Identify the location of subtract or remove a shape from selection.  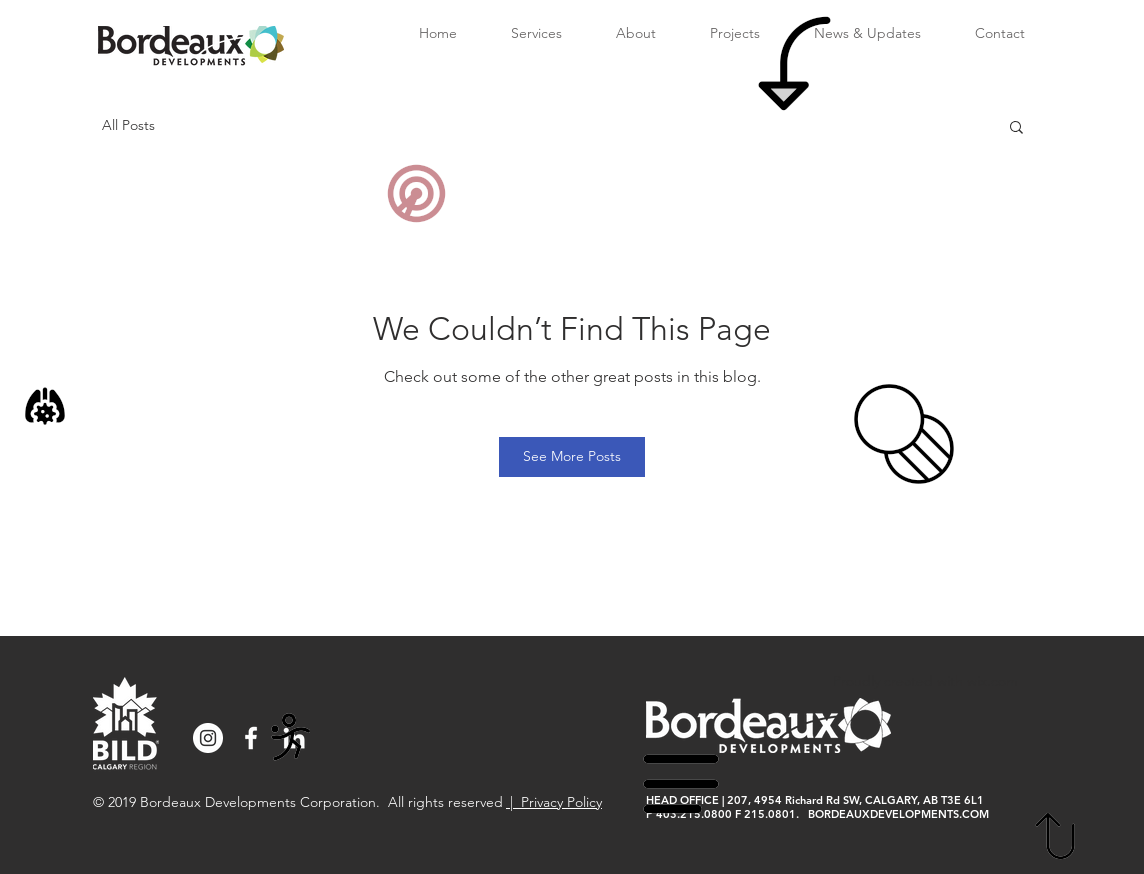
(904, 434).